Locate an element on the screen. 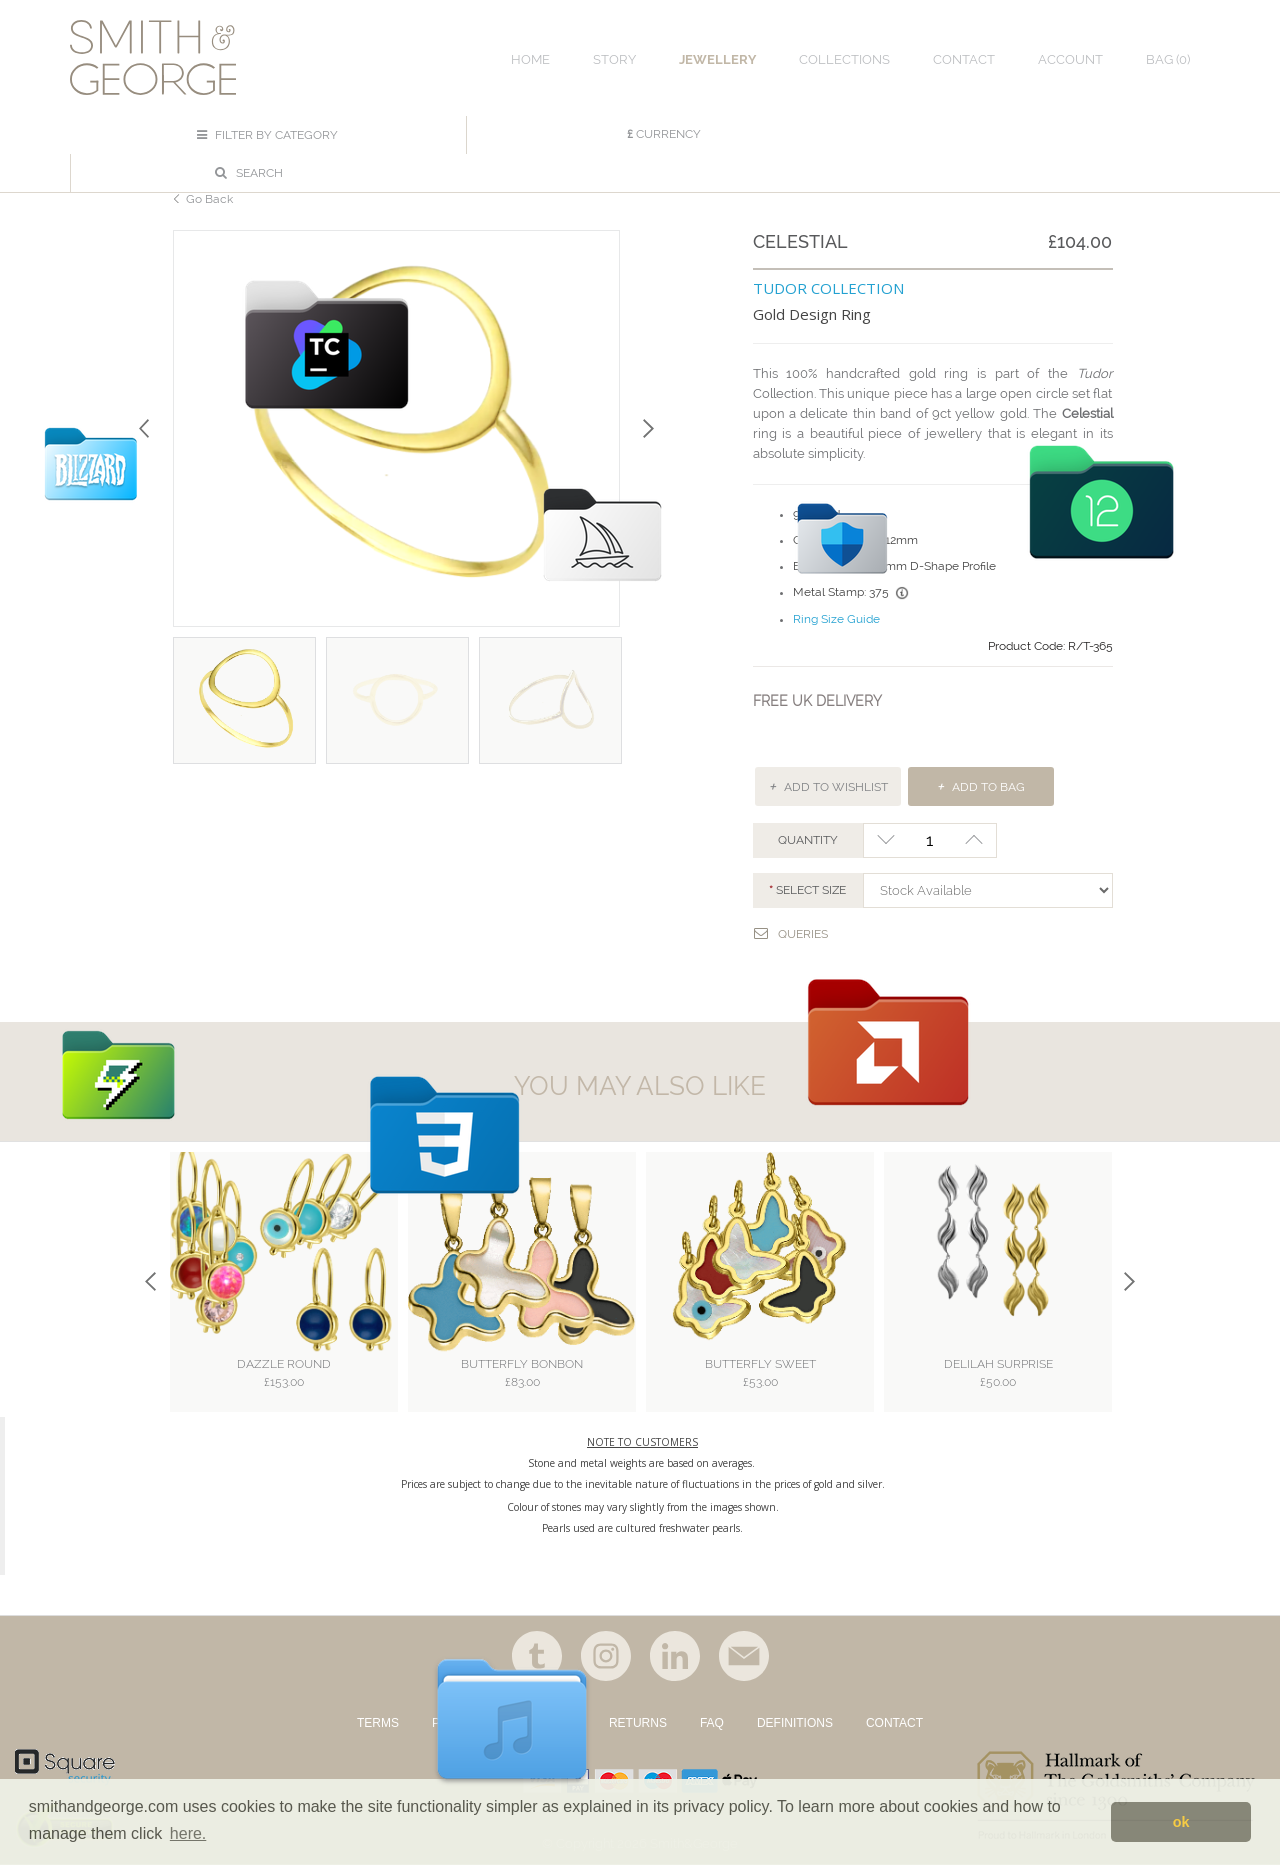  open android 12 system files folder is located at coordinates (1101, 506).